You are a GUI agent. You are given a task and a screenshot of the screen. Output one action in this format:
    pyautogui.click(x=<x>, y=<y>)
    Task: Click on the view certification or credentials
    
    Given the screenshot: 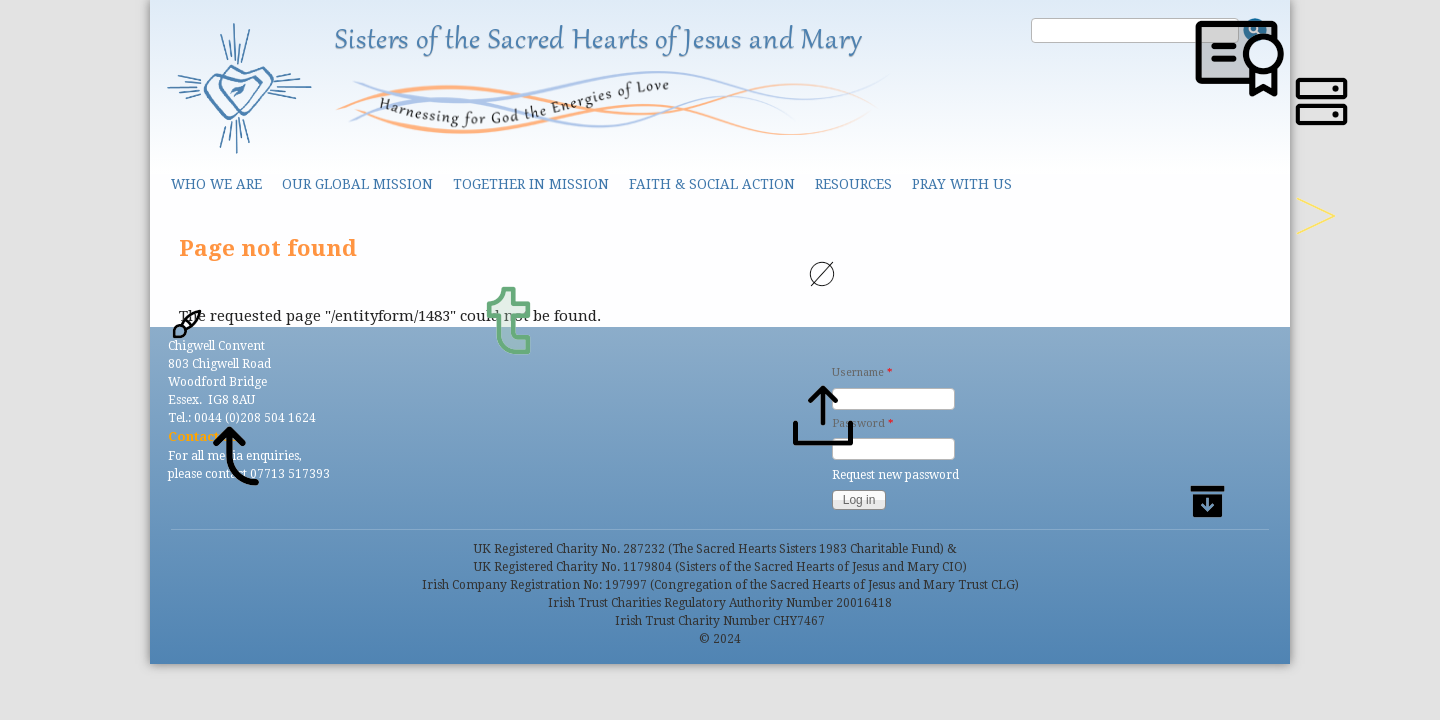 What is the action you would take?
    pyautogui.click(x=1236, y=55)
    